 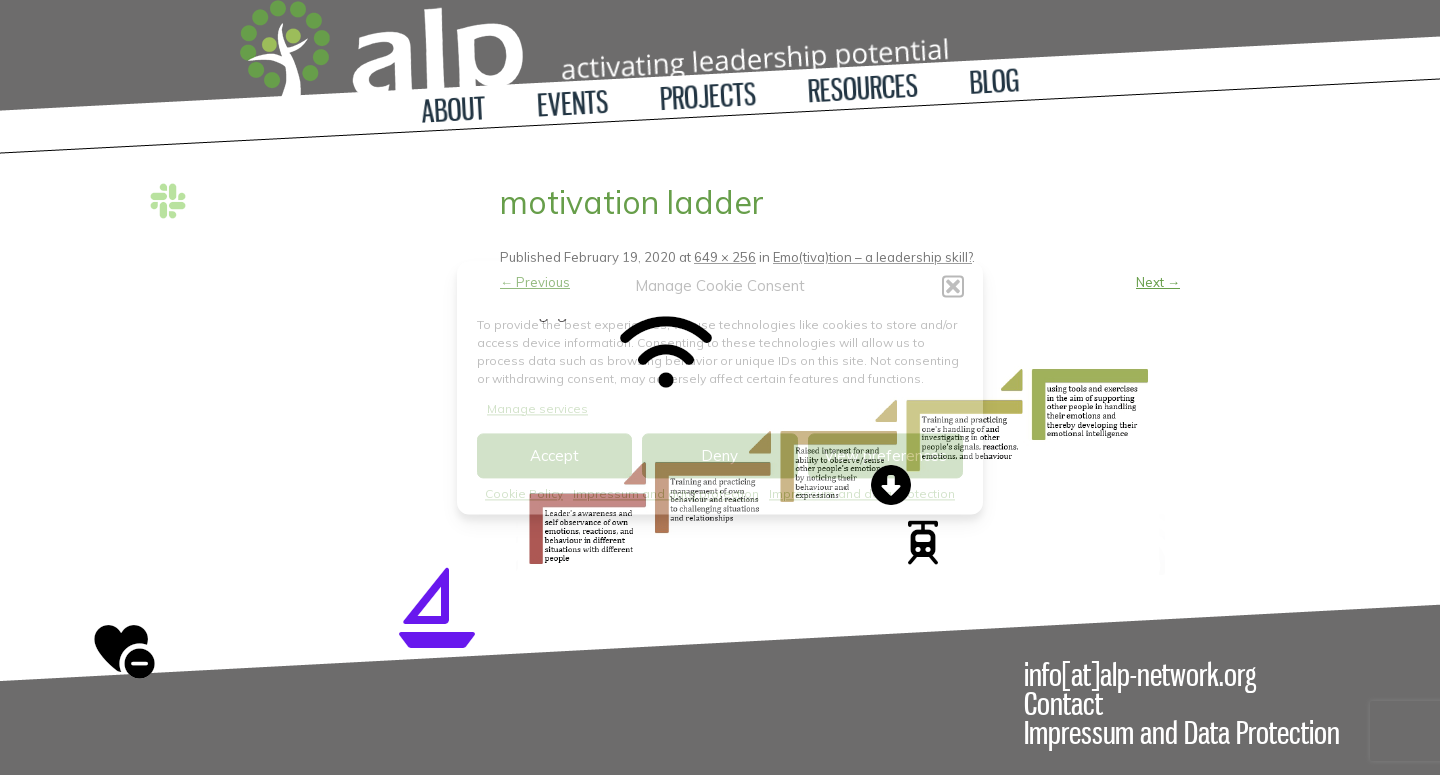 What do you see at coordinates (666, 352) in the screenshot?
I see `indicates strong wifi connection` at bounding box center [666, 352].